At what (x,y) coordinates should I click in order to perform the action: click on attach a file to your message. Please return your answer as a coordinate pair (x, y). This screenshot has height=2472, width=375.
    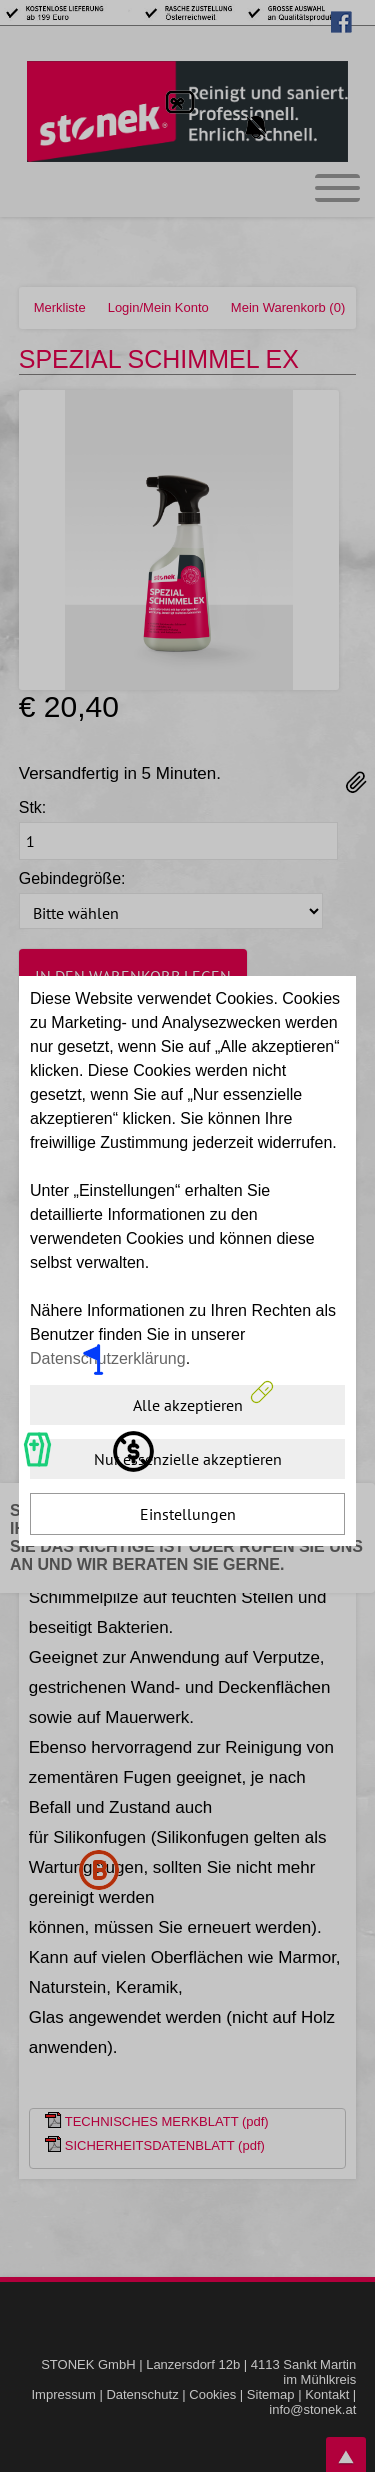
    Looking at the image, I should click on (356, 782).